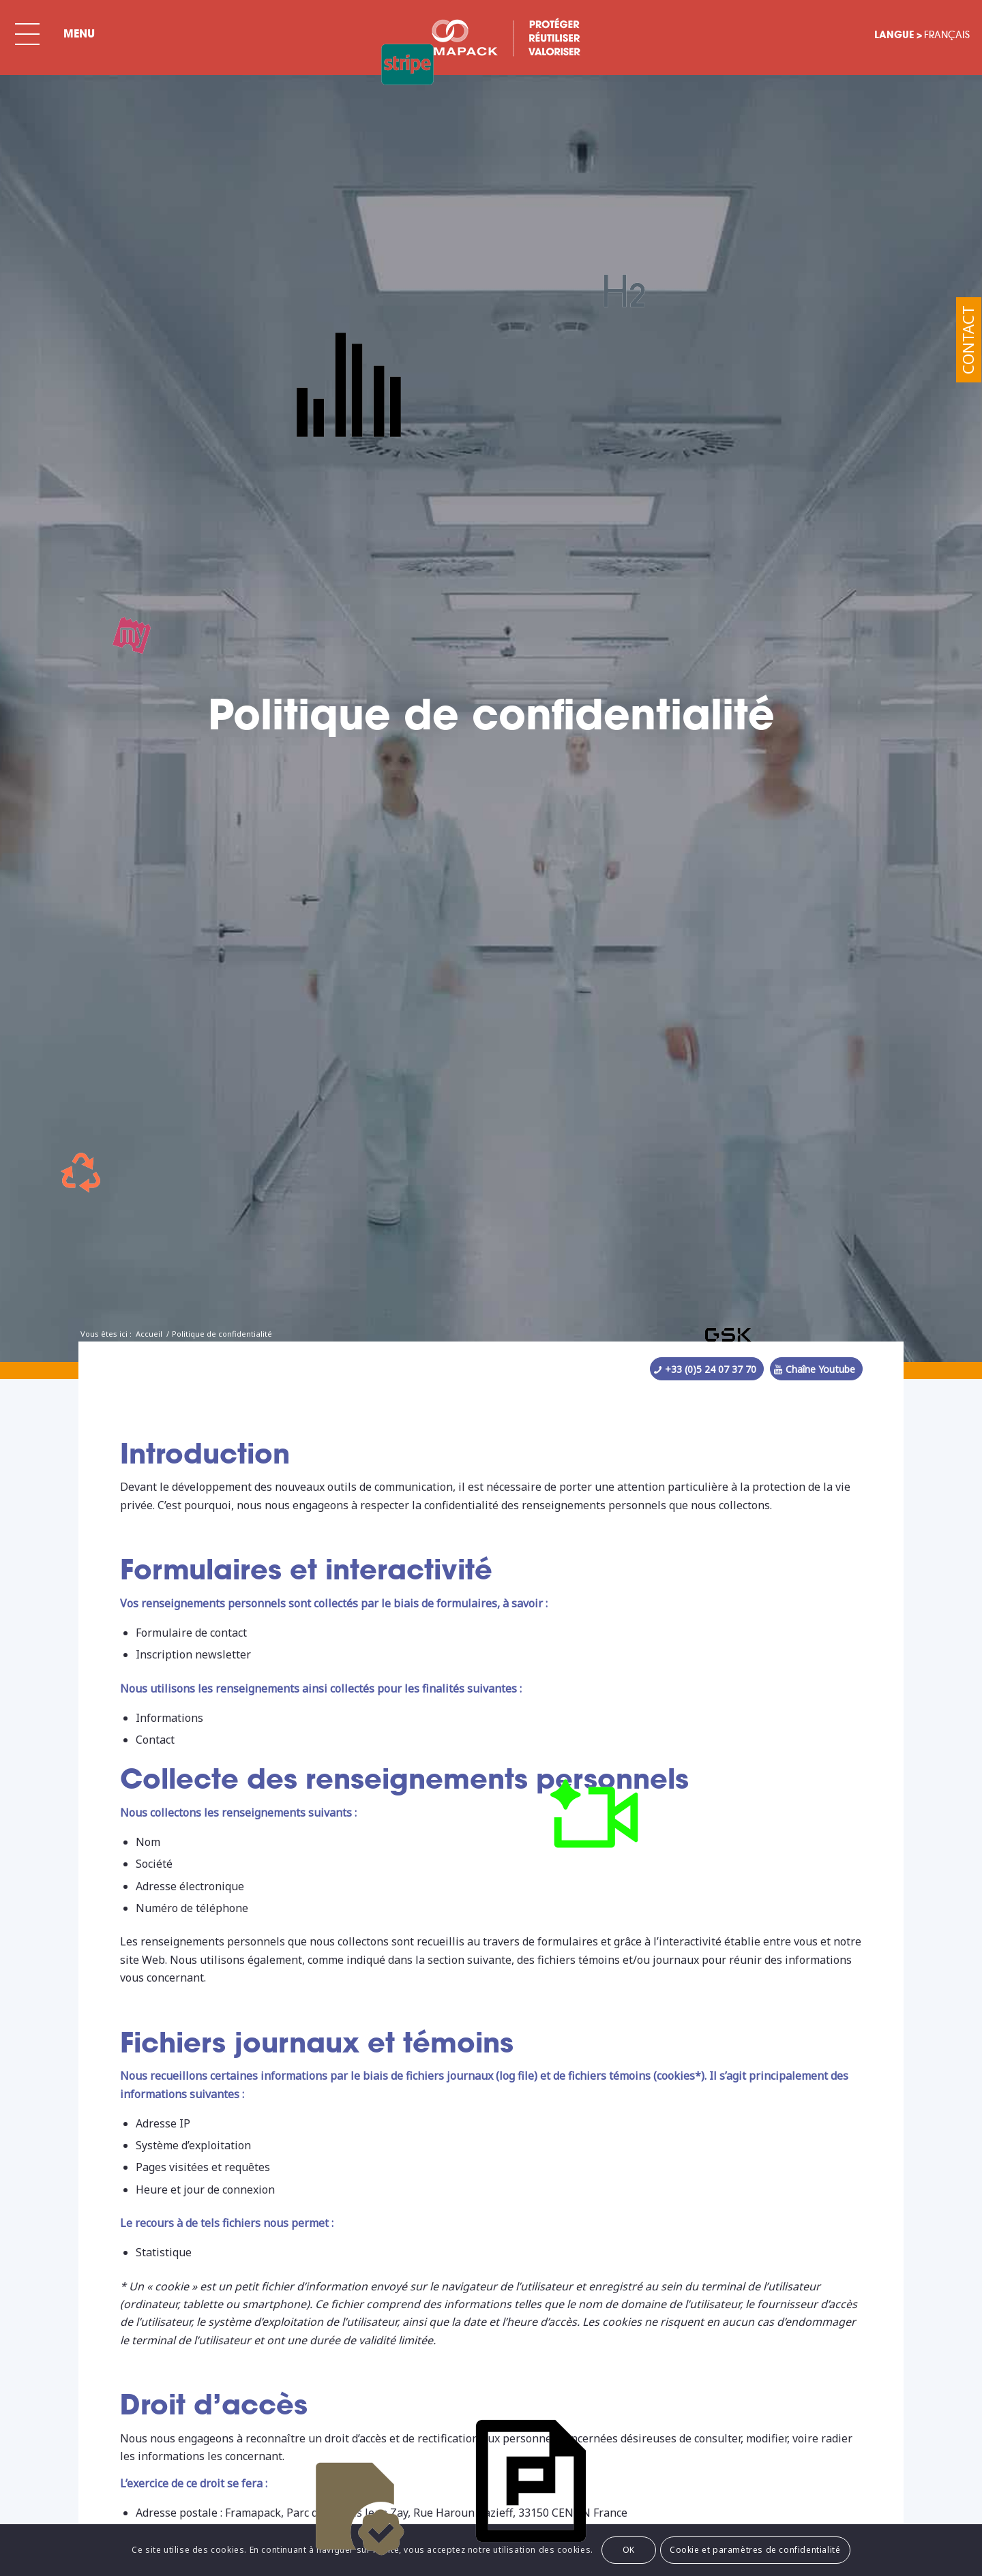 The width and height of the screenshot is (982, 2576). What do you see at coordinates (132, 635) in the screenshot?
I see `open BookMyShow app` at bounding box center [132, 635].